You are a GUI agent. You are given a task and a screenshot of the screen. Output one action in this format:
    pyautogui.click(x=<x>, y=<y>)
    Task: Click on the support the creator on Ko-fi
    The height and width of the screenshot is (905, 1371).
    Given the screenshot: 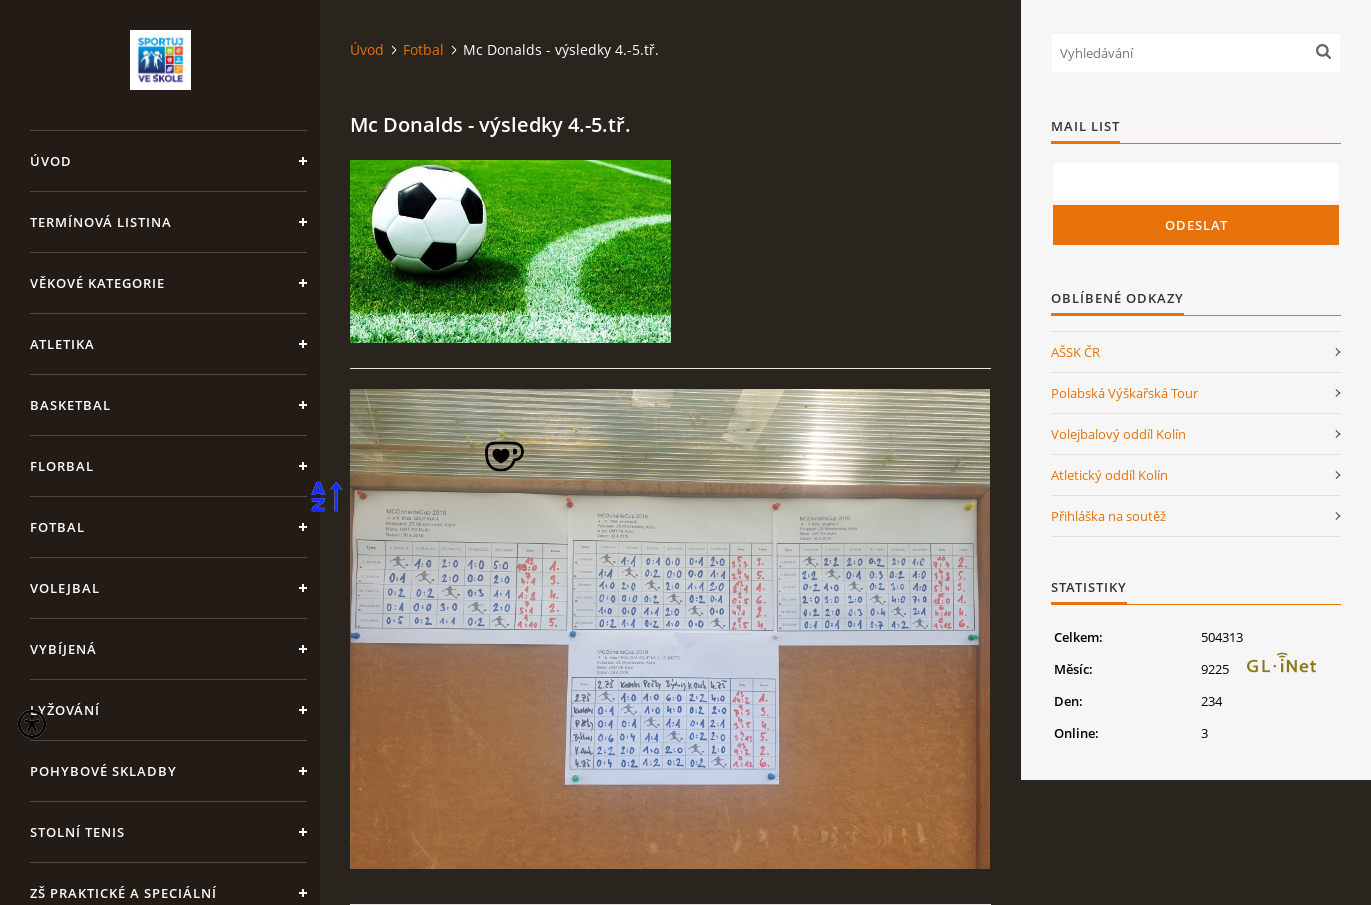 What is the action you would take?
    pyautogui.click(x=504, y=456)
    